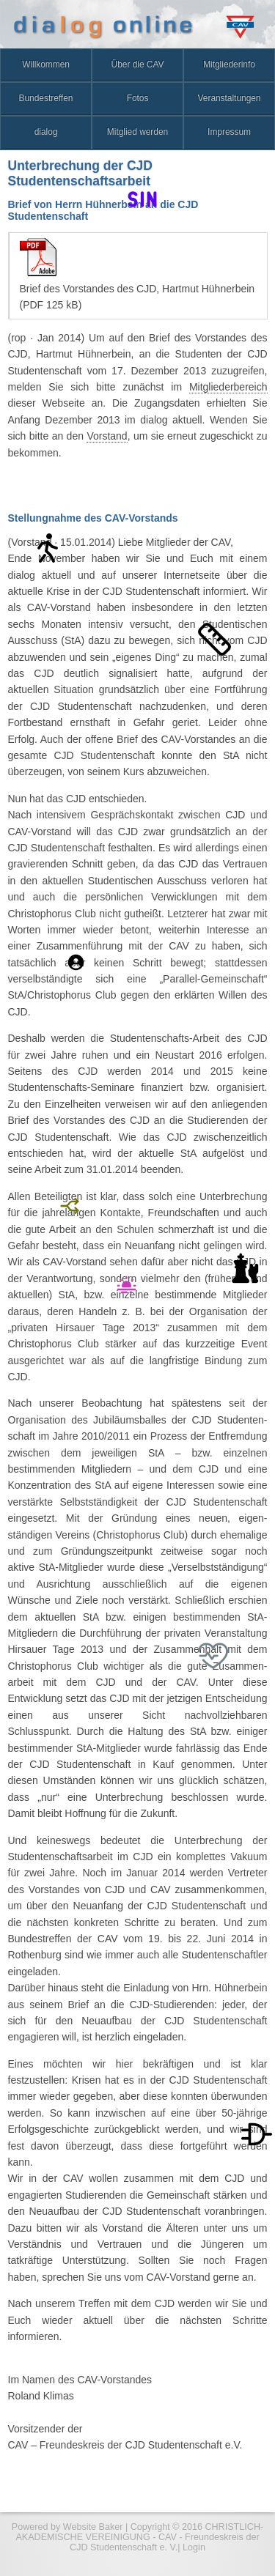  I want to click on split content into multiple paths, so click(70, 1206).